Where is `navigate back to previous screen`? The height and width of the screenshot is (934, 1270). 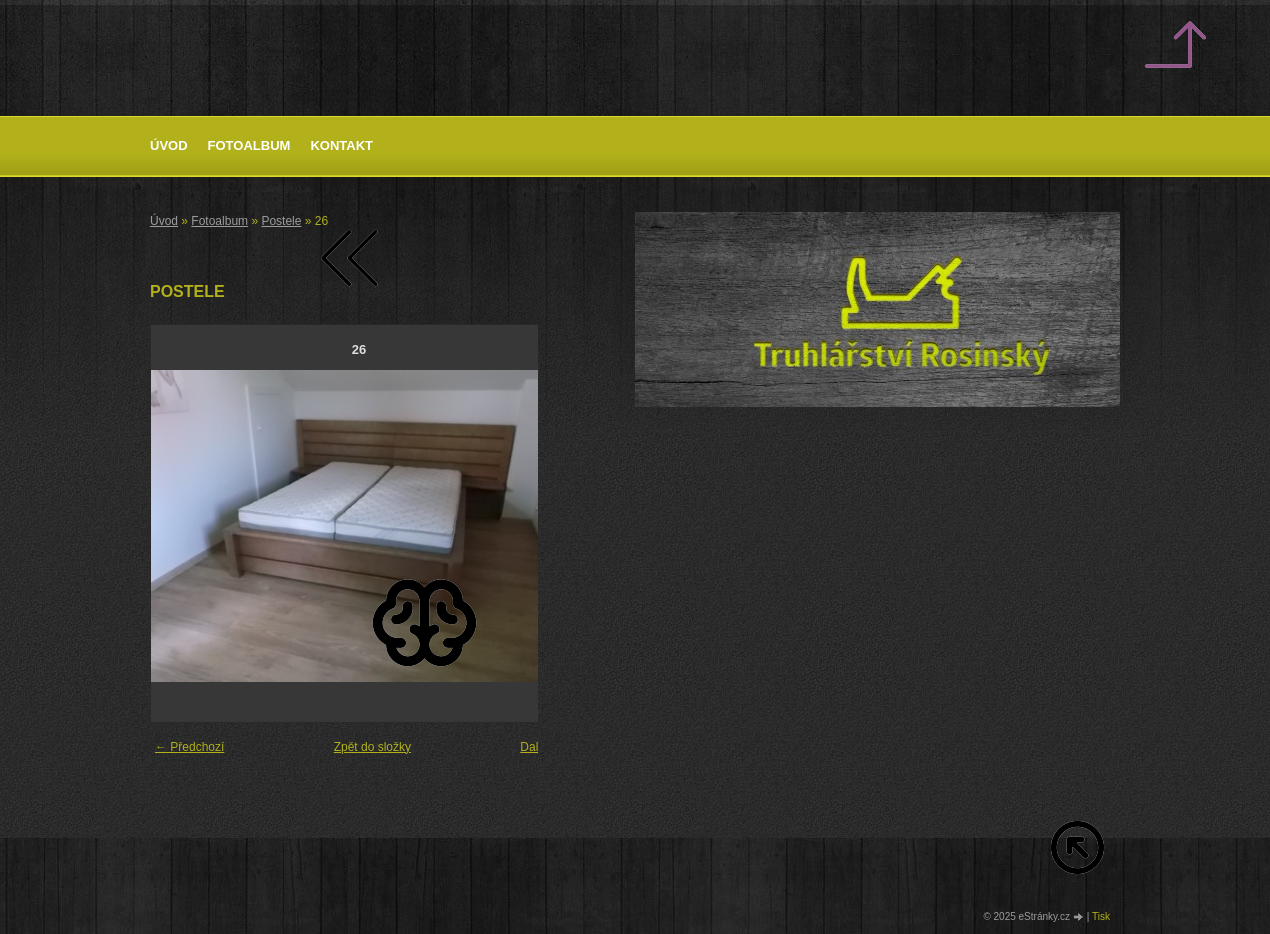
navigate back to previous screen is located at coordinates (1077, 847).